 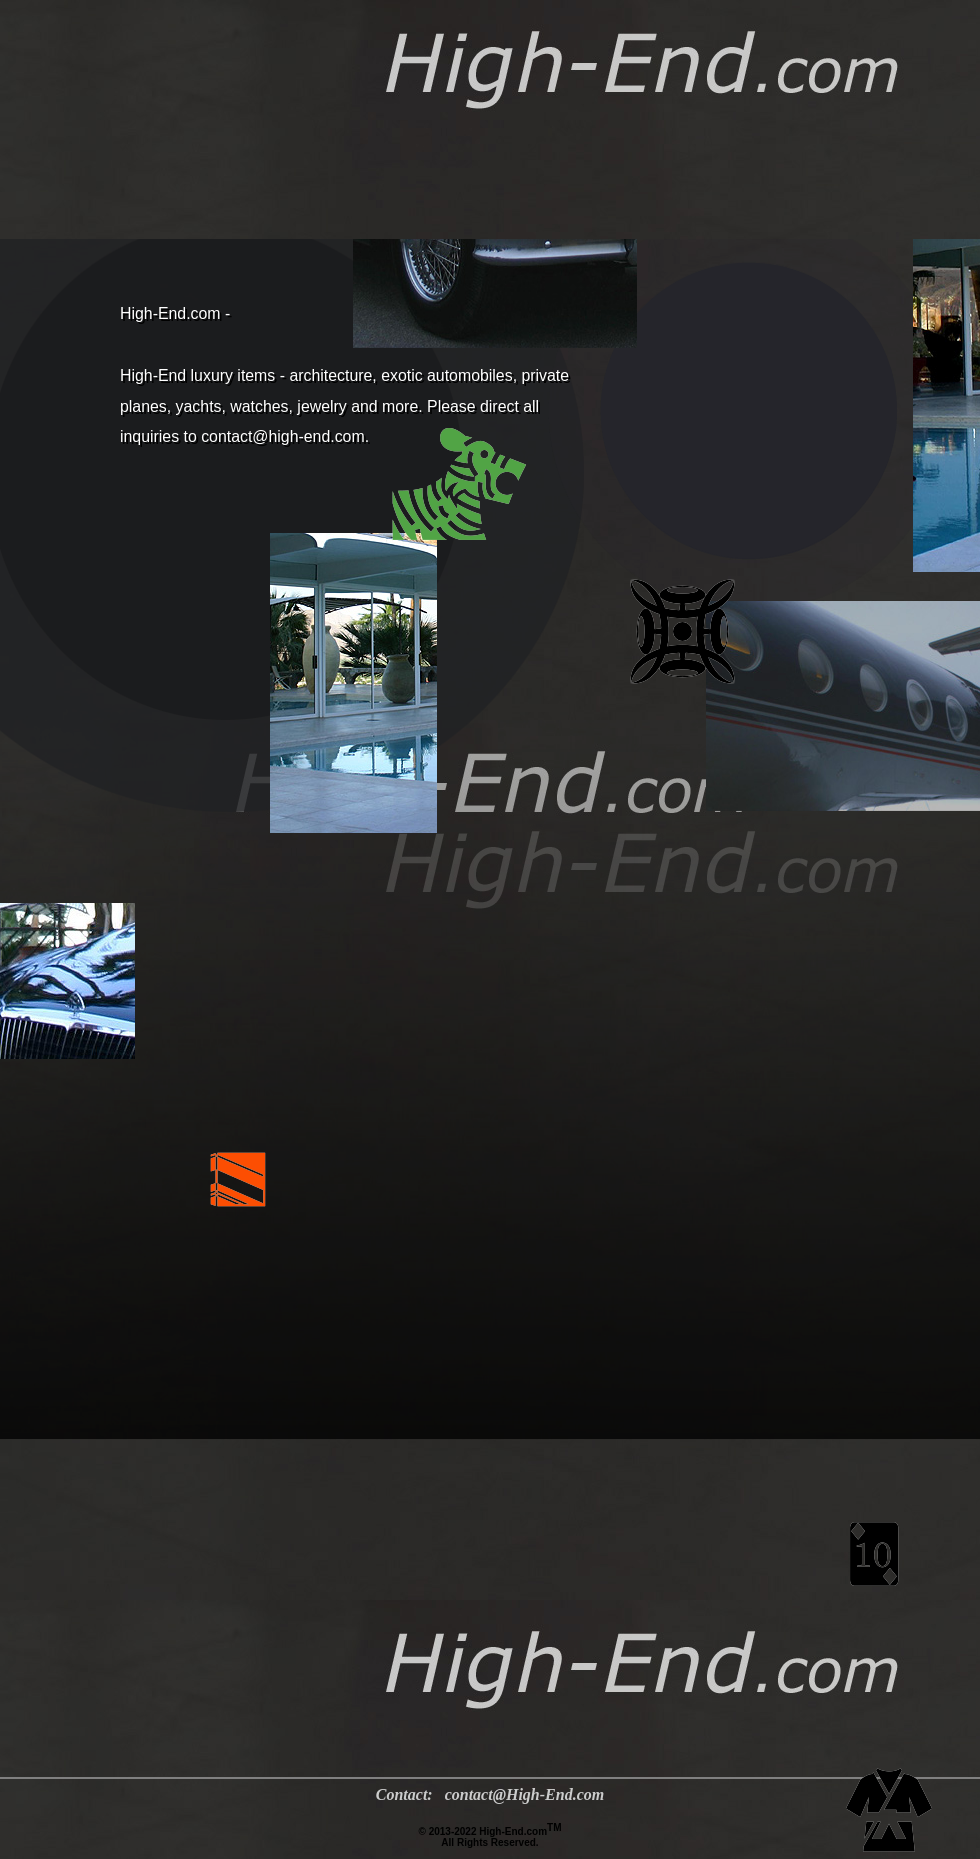 I want to click on decorative geometric pattern or ornamental design element, so click(x=682, y=631).